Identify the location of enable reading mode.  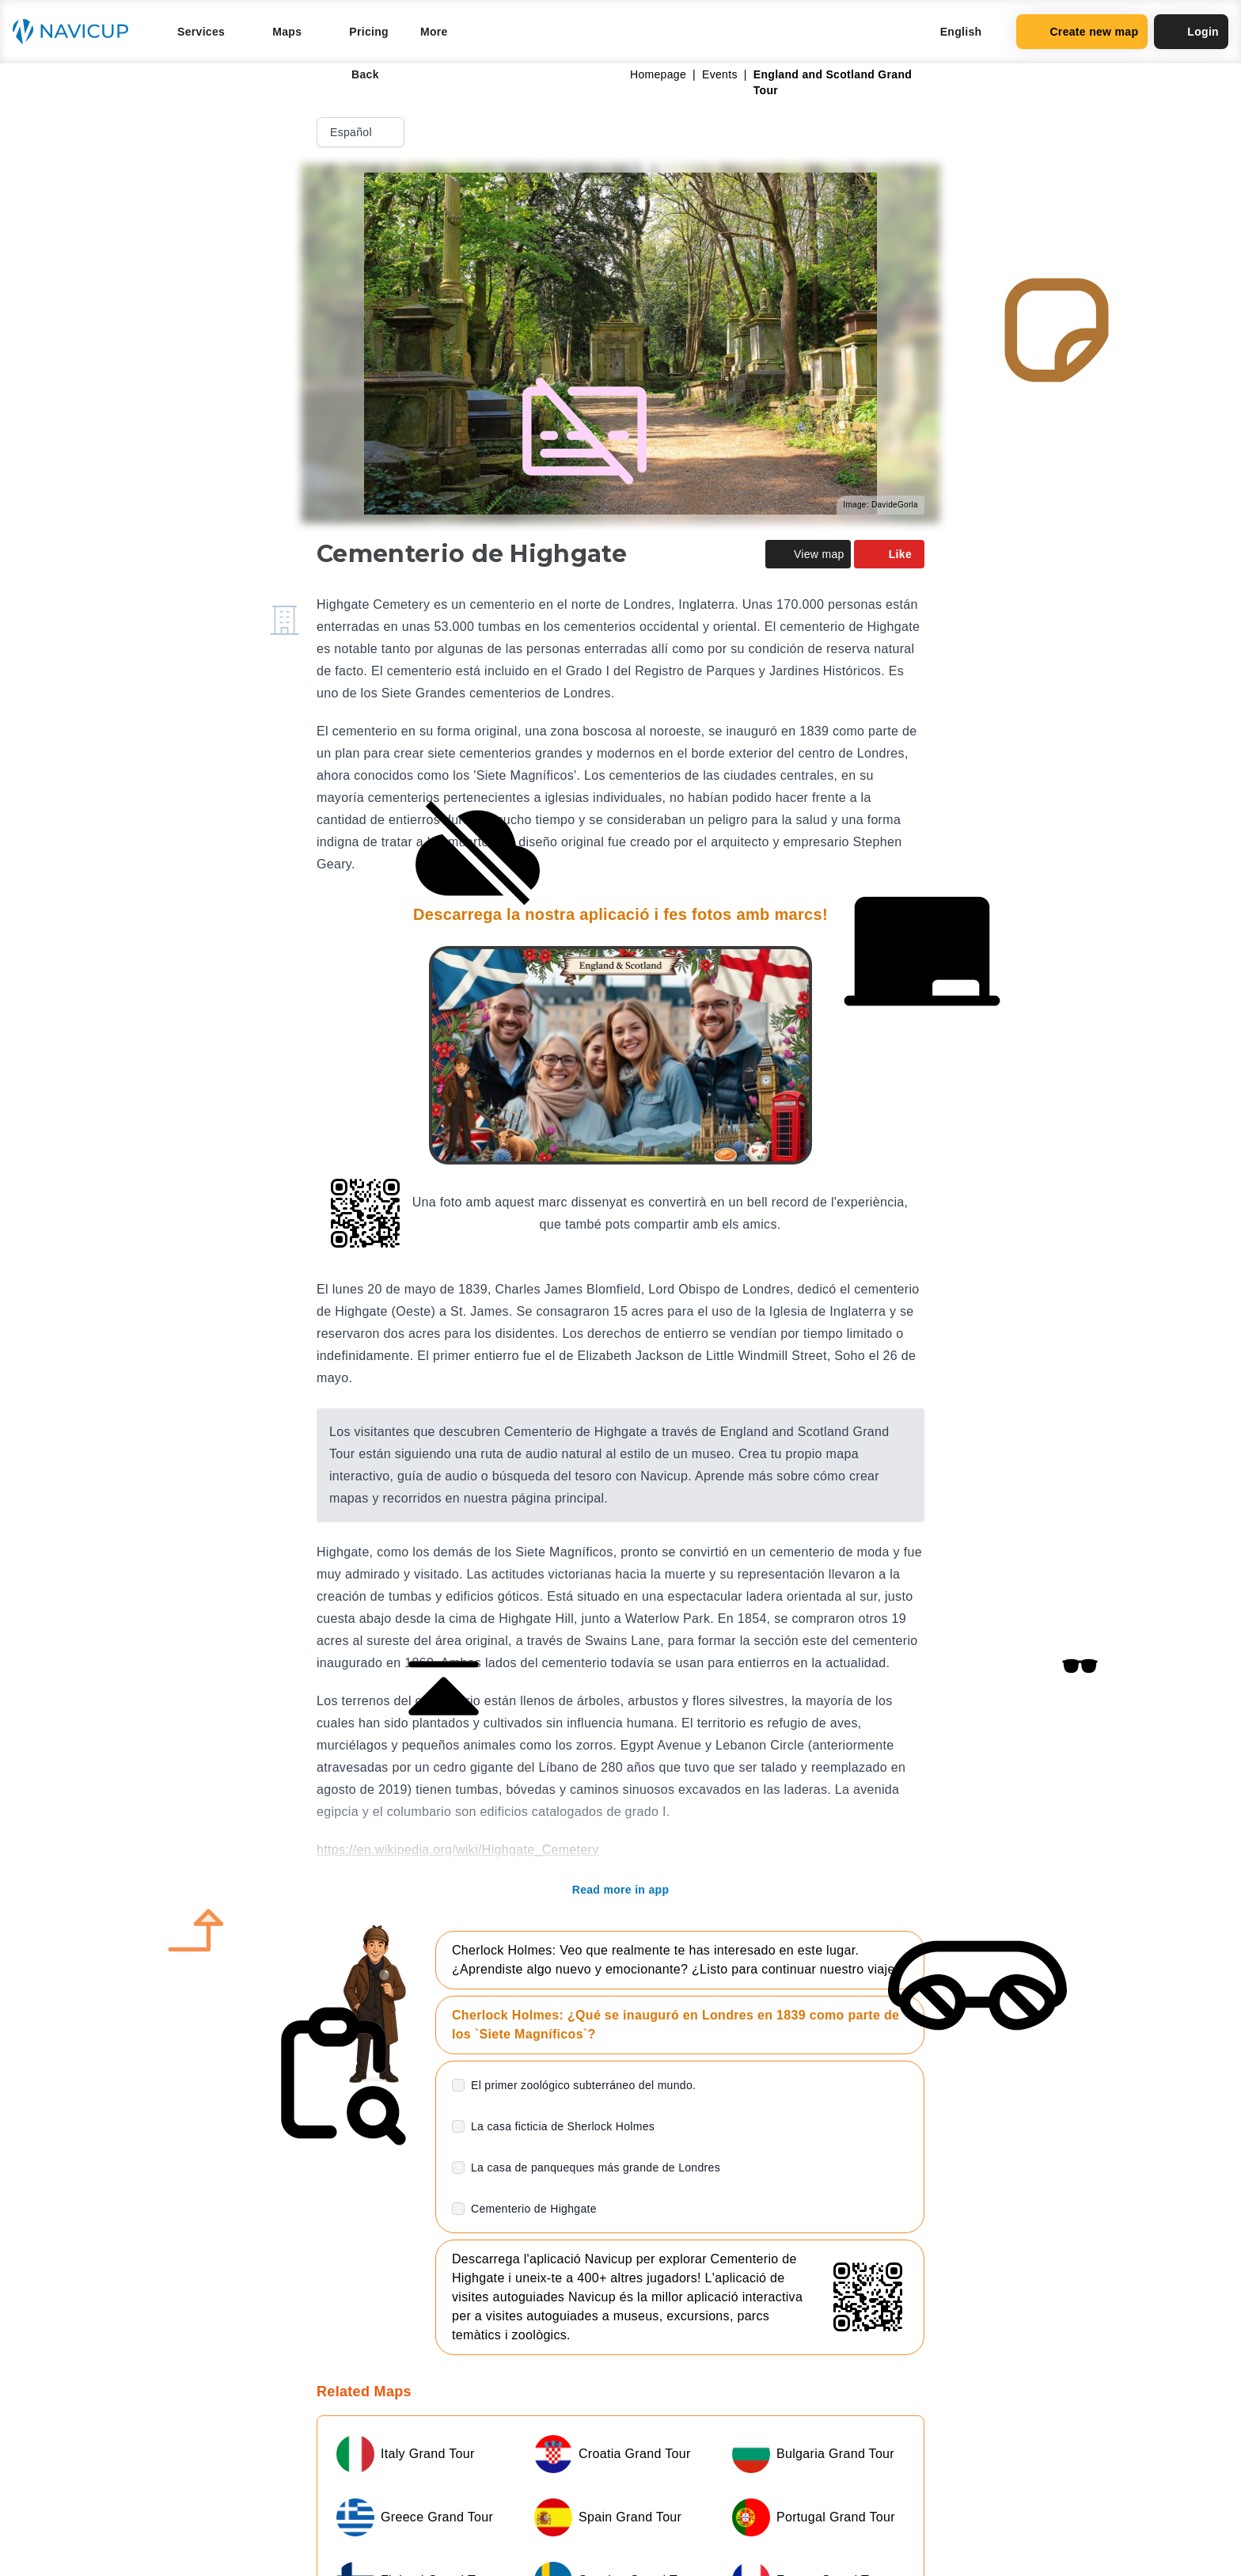
(1080, 1666).